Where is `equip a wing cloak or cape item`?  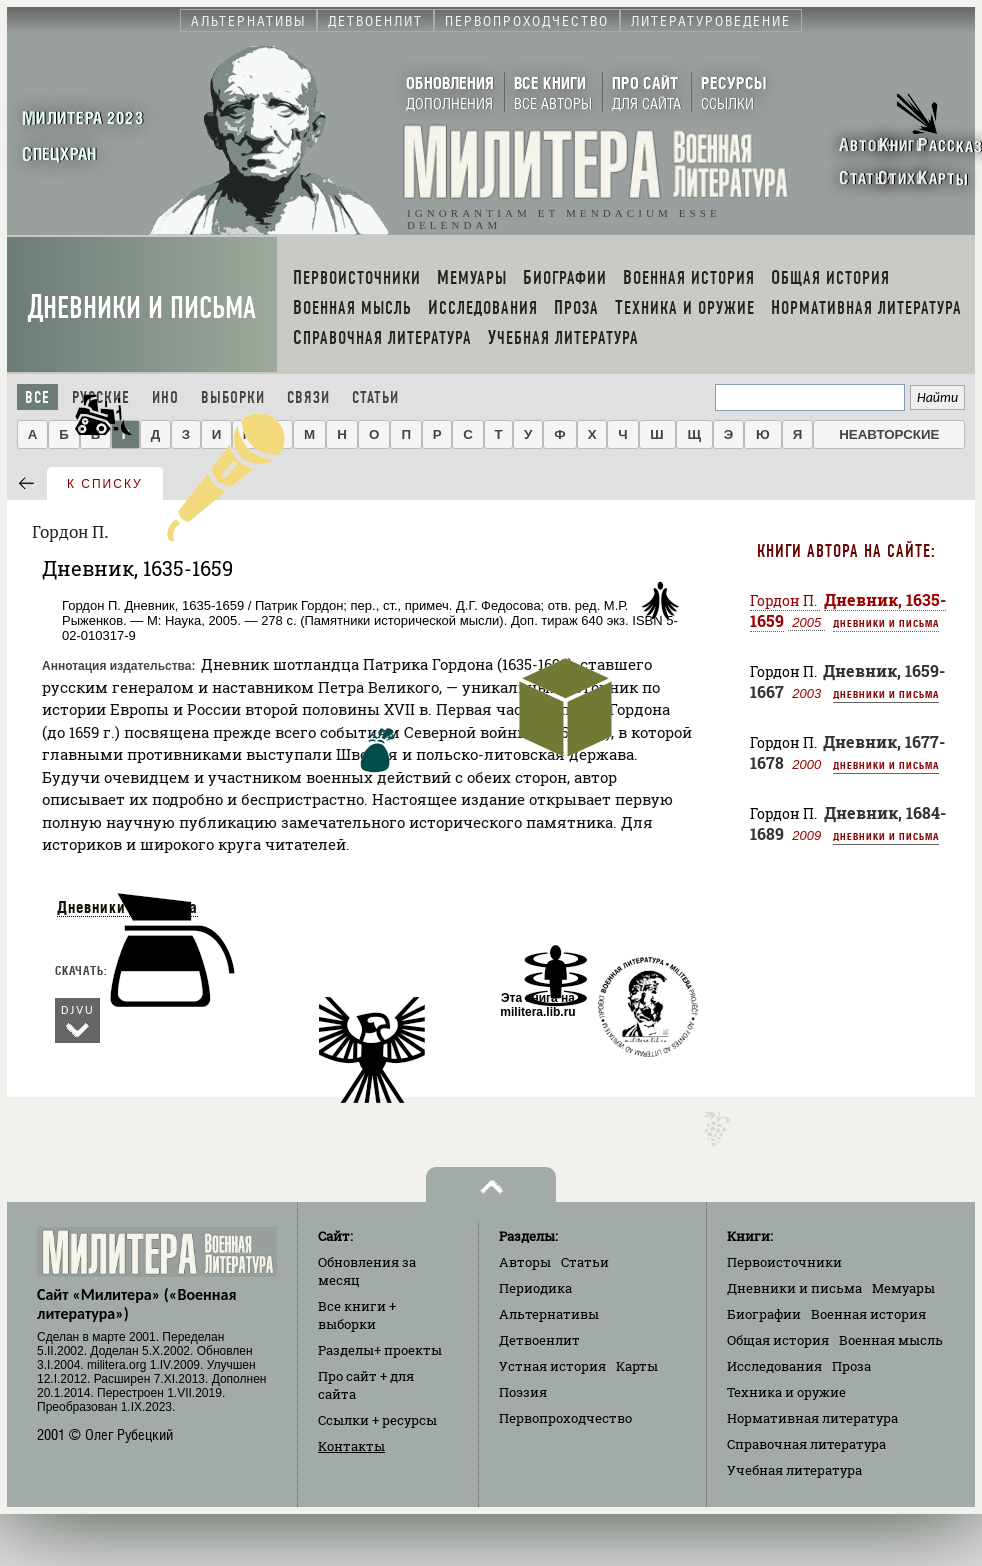 equip a wing cloak or cape item is located at coordinates (660, 600).